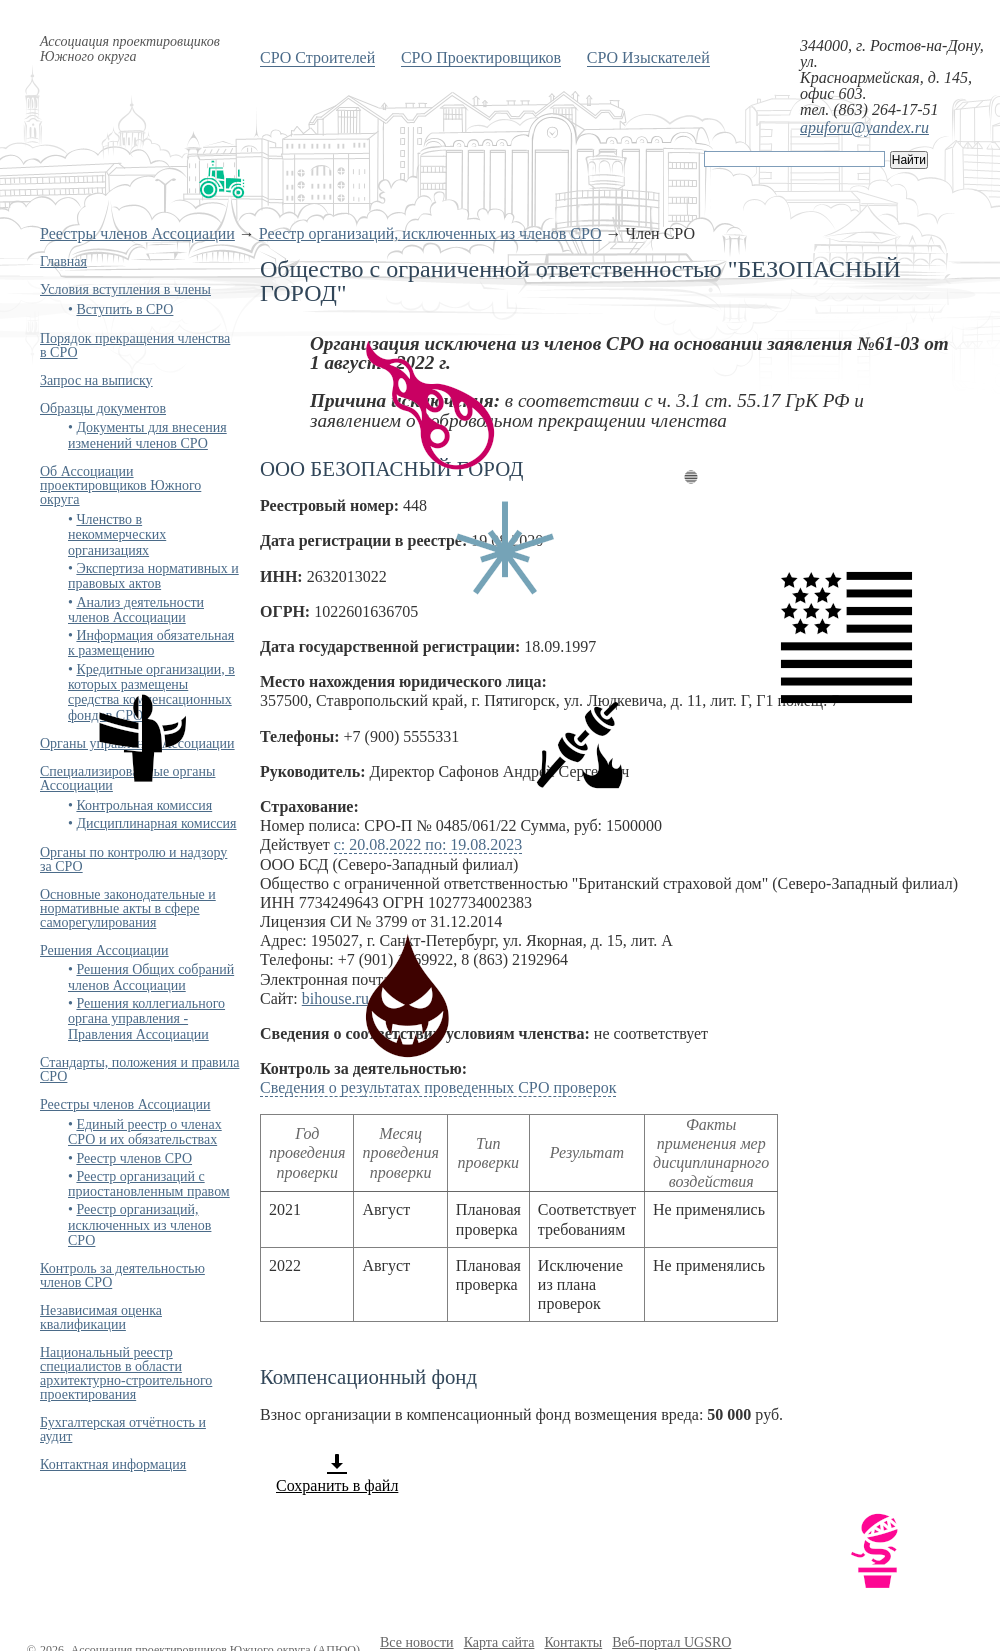 This screenshot has width=1000, height=1651. Describe the element at coordinates (691, 477) in the screenshot. I see `represents a holographic or 3D display element` at that location.